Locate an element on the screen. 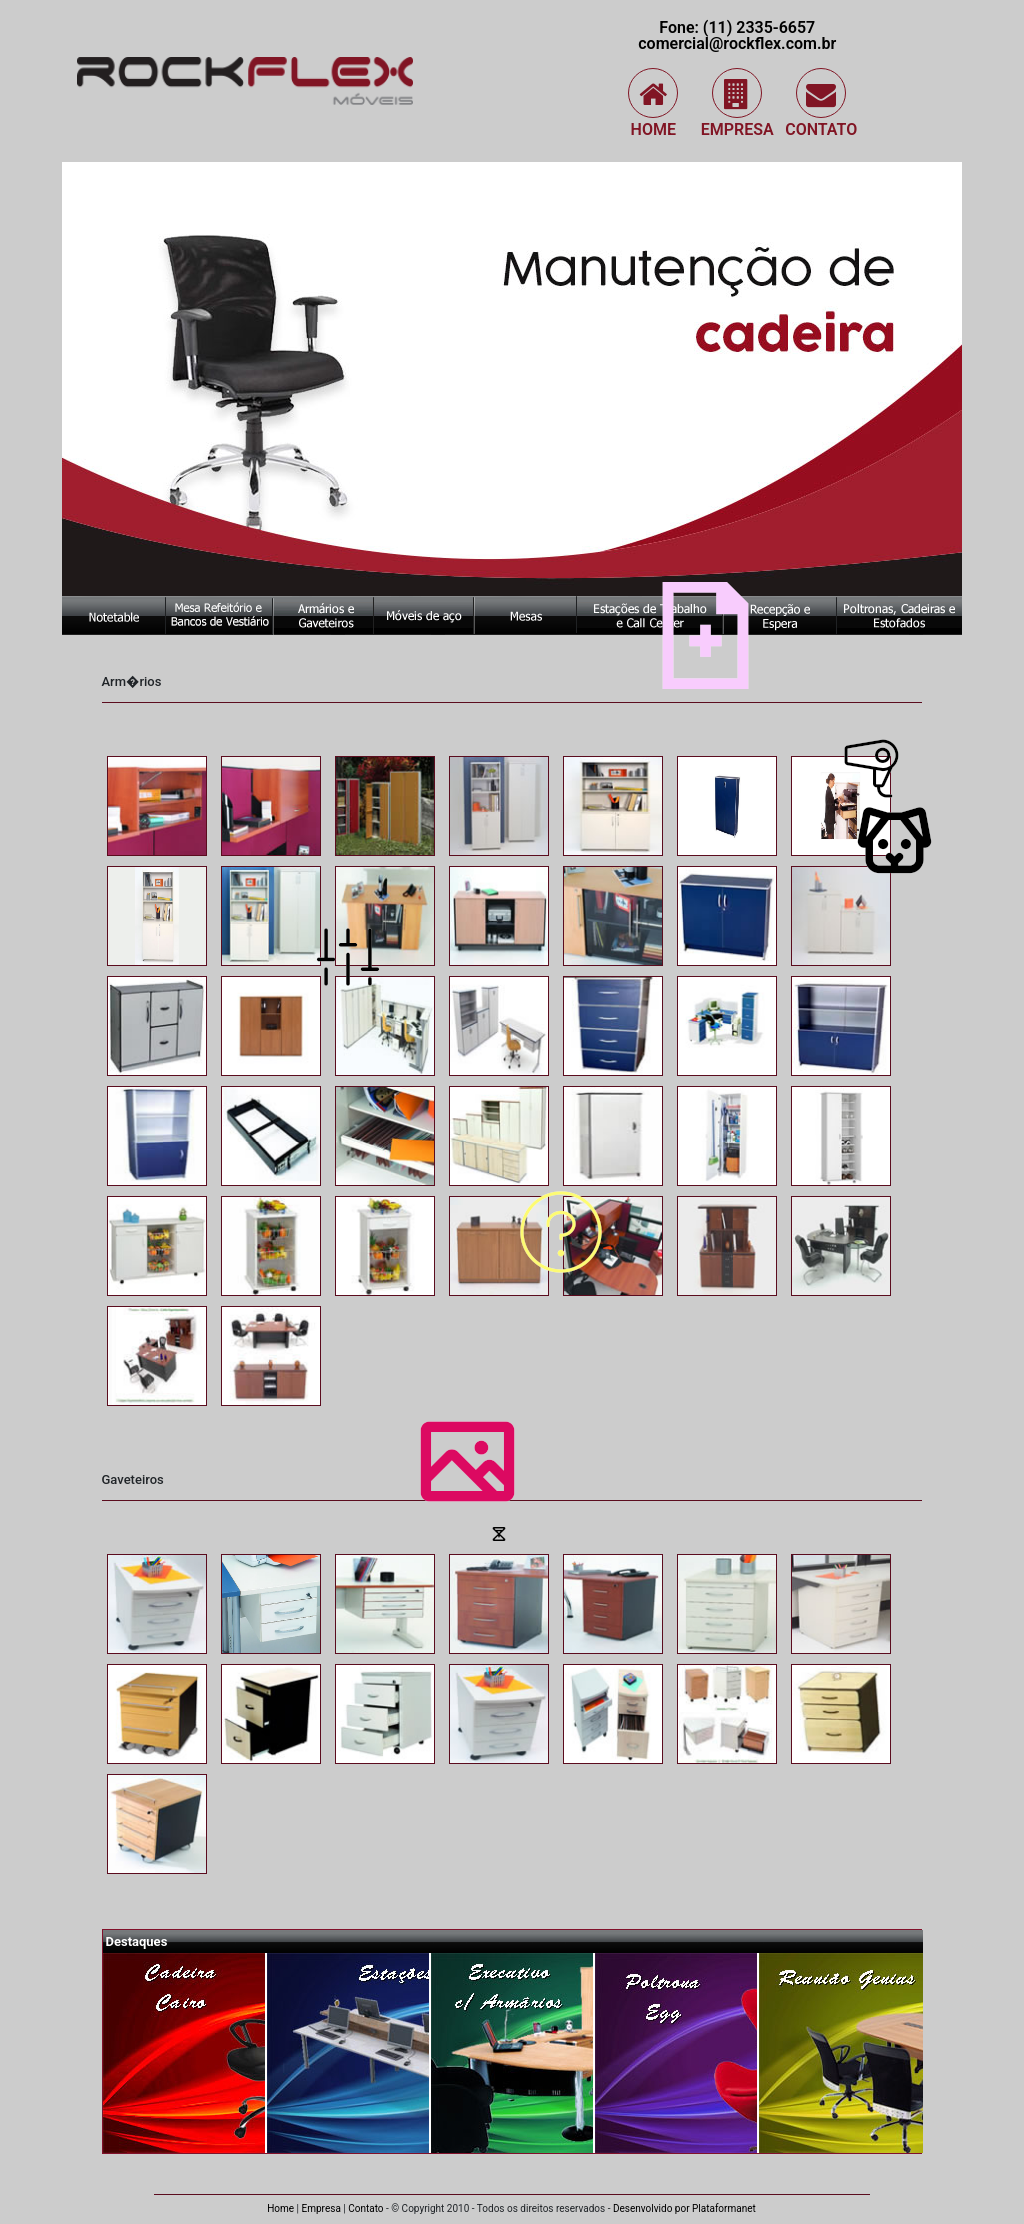  adjust settings or preferences is located at coordinates (348, 957).